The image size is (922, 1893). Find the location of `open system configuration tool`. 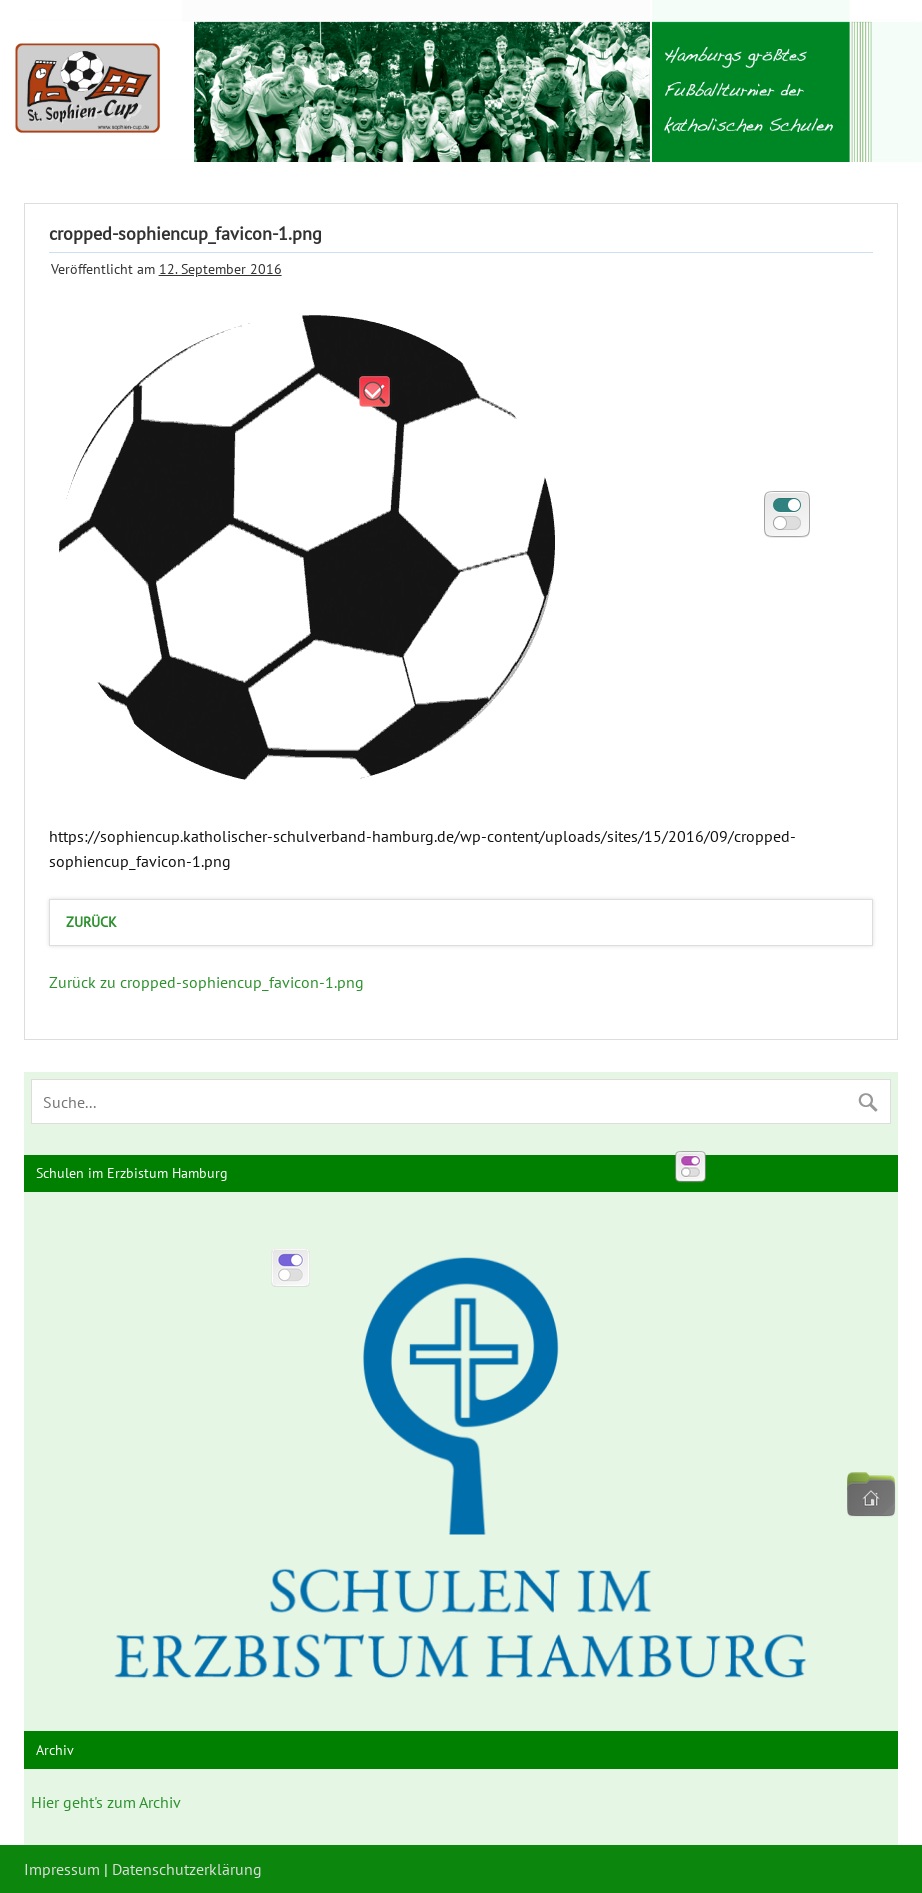

open system configuration tool is located at coordinates (374, 391).